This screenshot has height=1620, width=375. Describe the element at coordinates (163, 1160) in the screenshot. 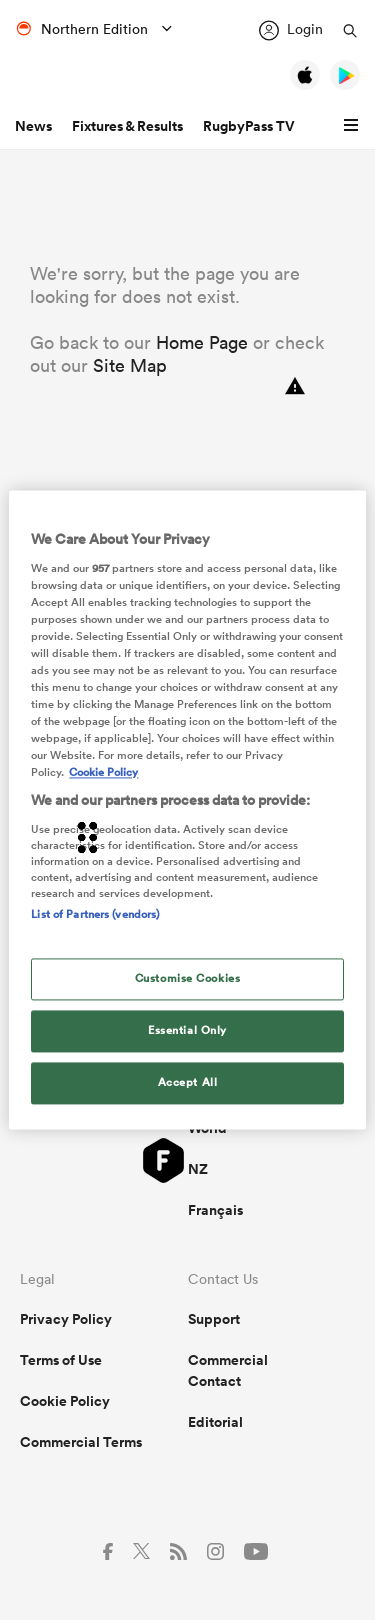

I see `indicates a file or item starting with the letter F` at that location.